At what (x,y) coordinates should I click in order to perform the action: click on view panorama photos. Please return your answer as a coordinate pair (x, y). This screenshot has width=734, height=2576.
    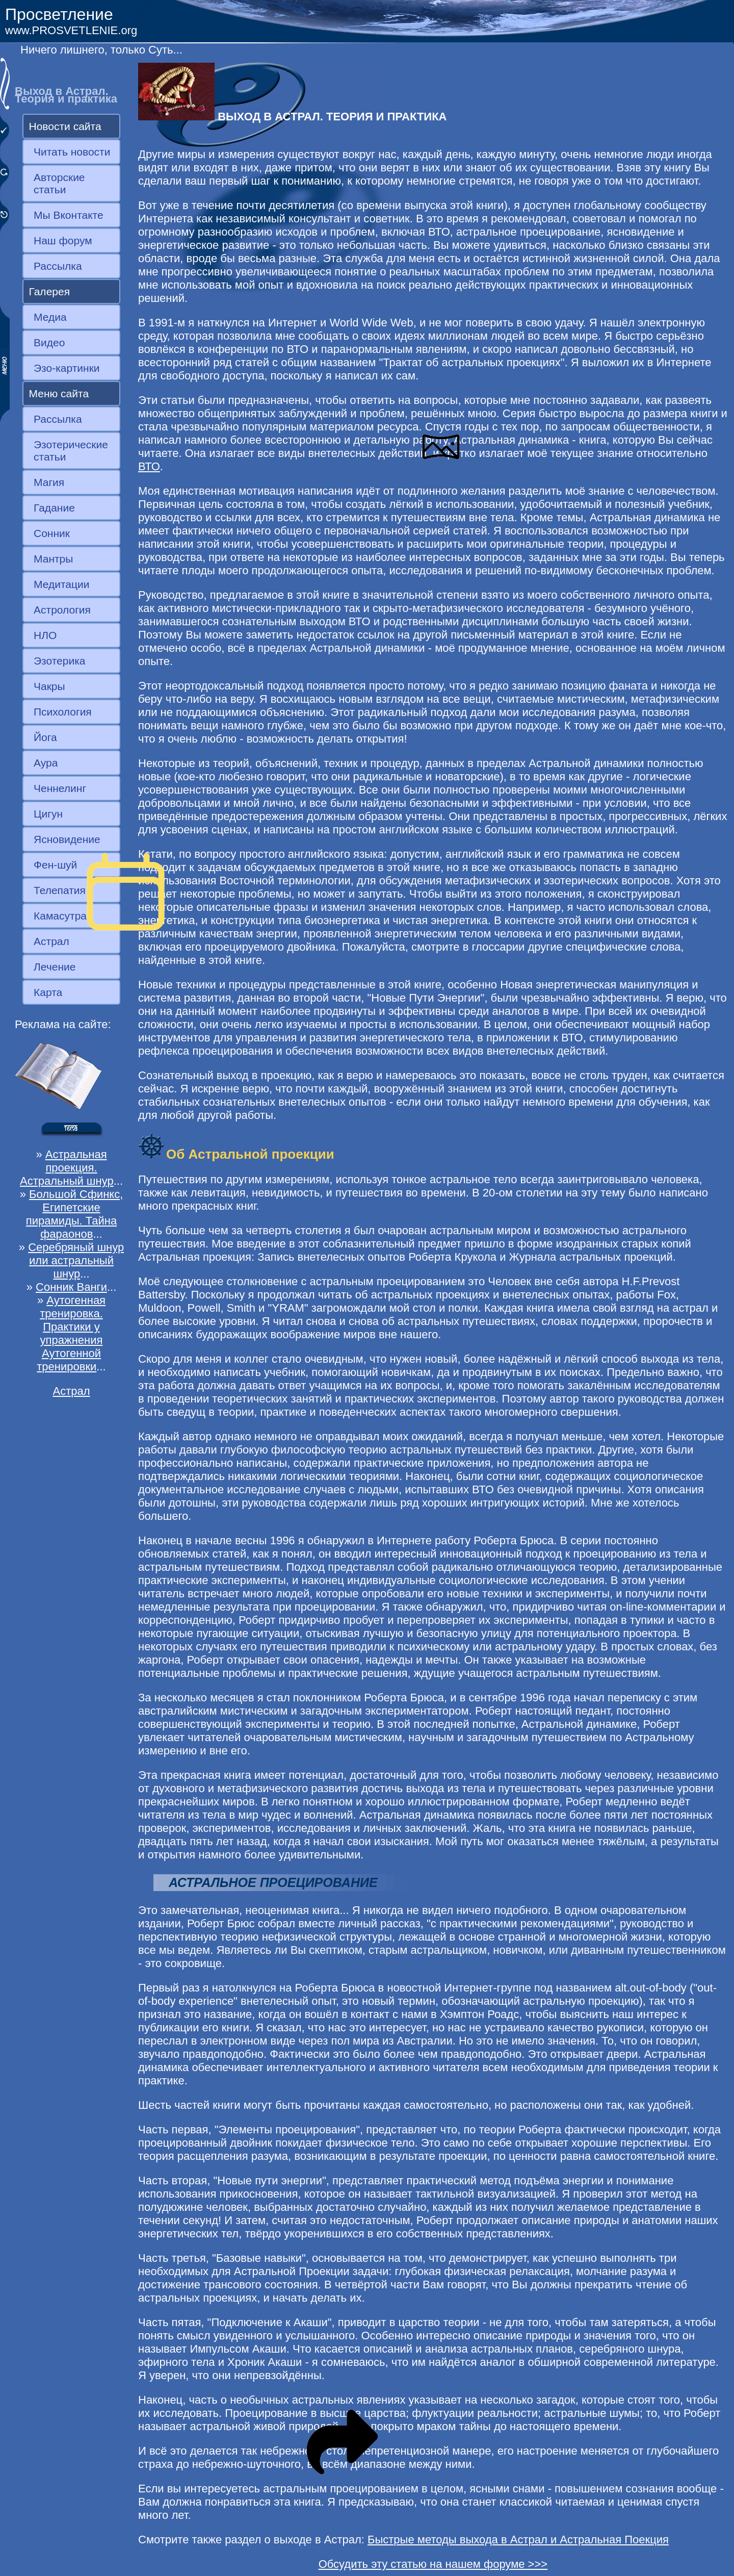
    Looking at the image, I should click on (441, 447).